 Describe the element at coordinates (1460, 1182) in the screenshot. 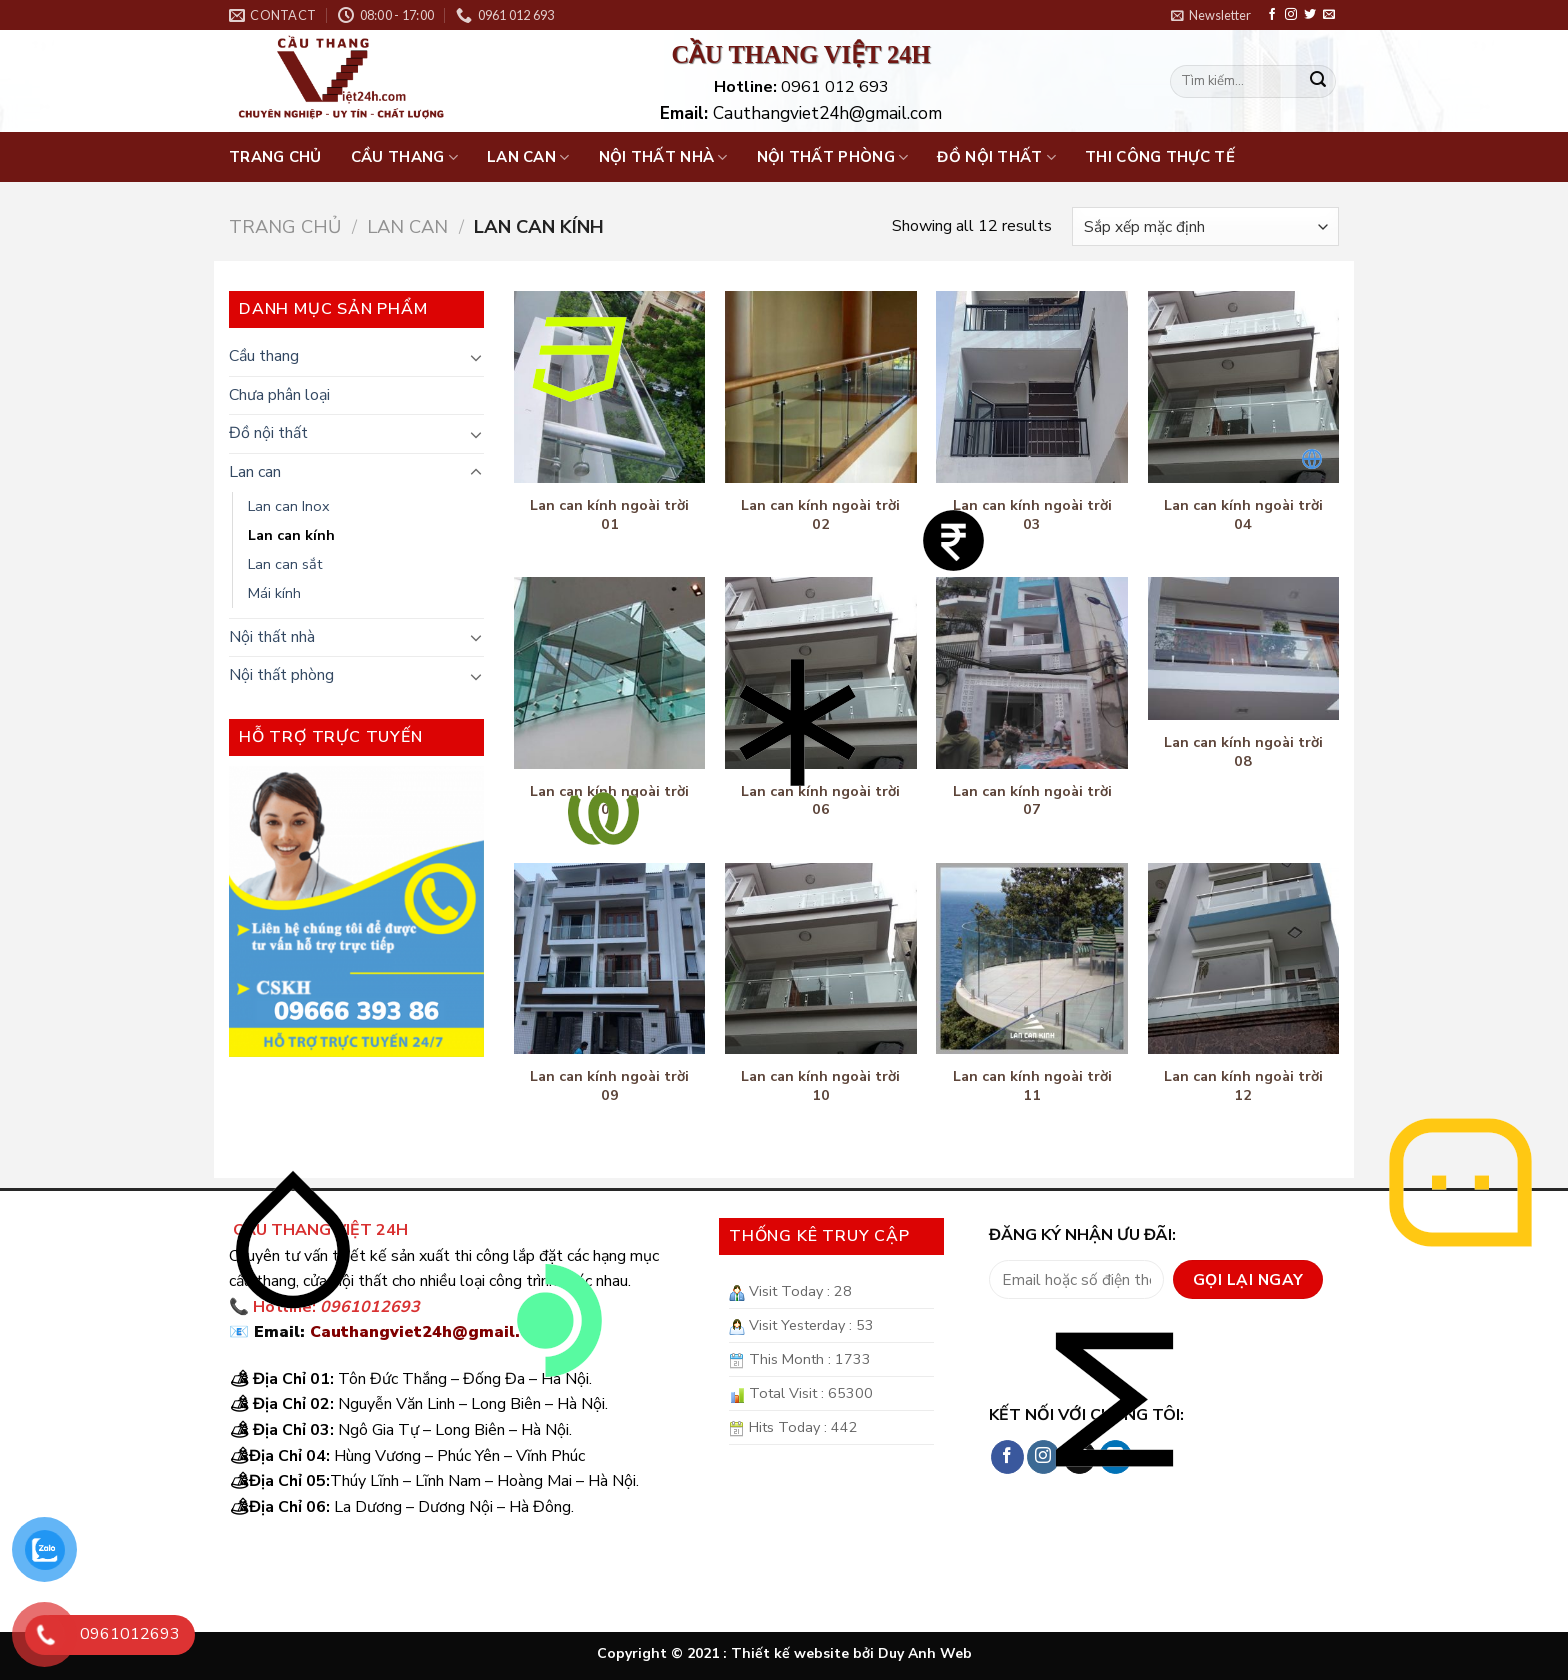

I see `open messaging or chat` at that location.